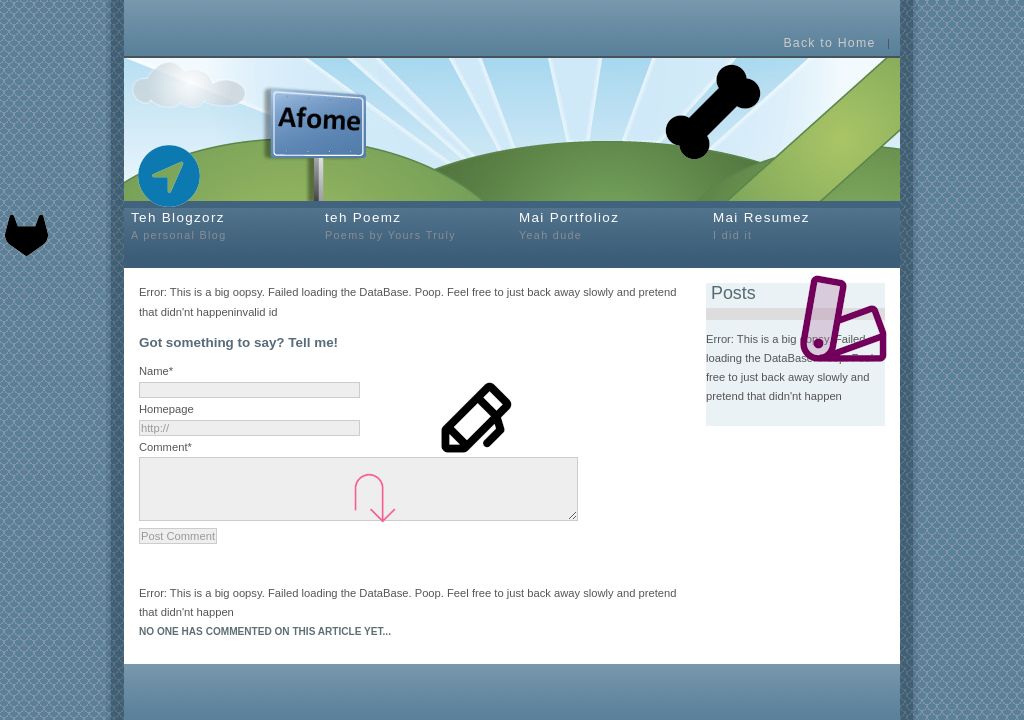 The width and height of the screenshot is (1024, 720). Describe the element at coordinates (475, 419) in the screenshot. I see `edit or modify content` at that location.